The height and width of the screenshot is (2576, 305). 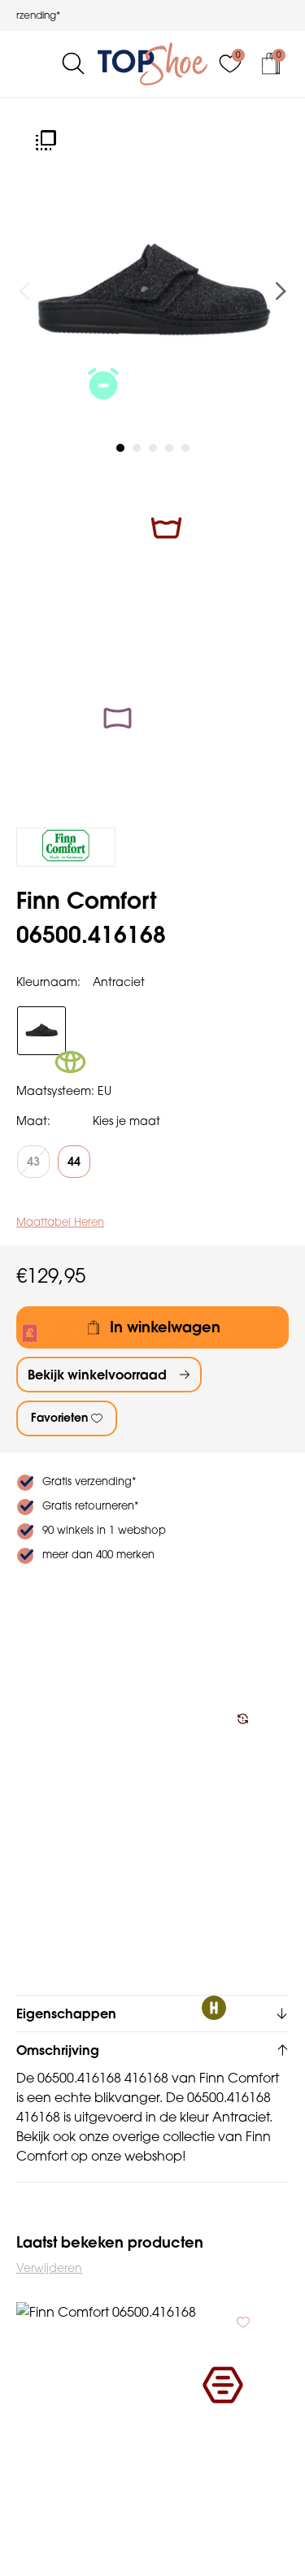 What do you see at coordinates (214, 2008) in the screenshot?
I see `indicates a hospital or medical facility nearby` at bounding box center [214, 2008].